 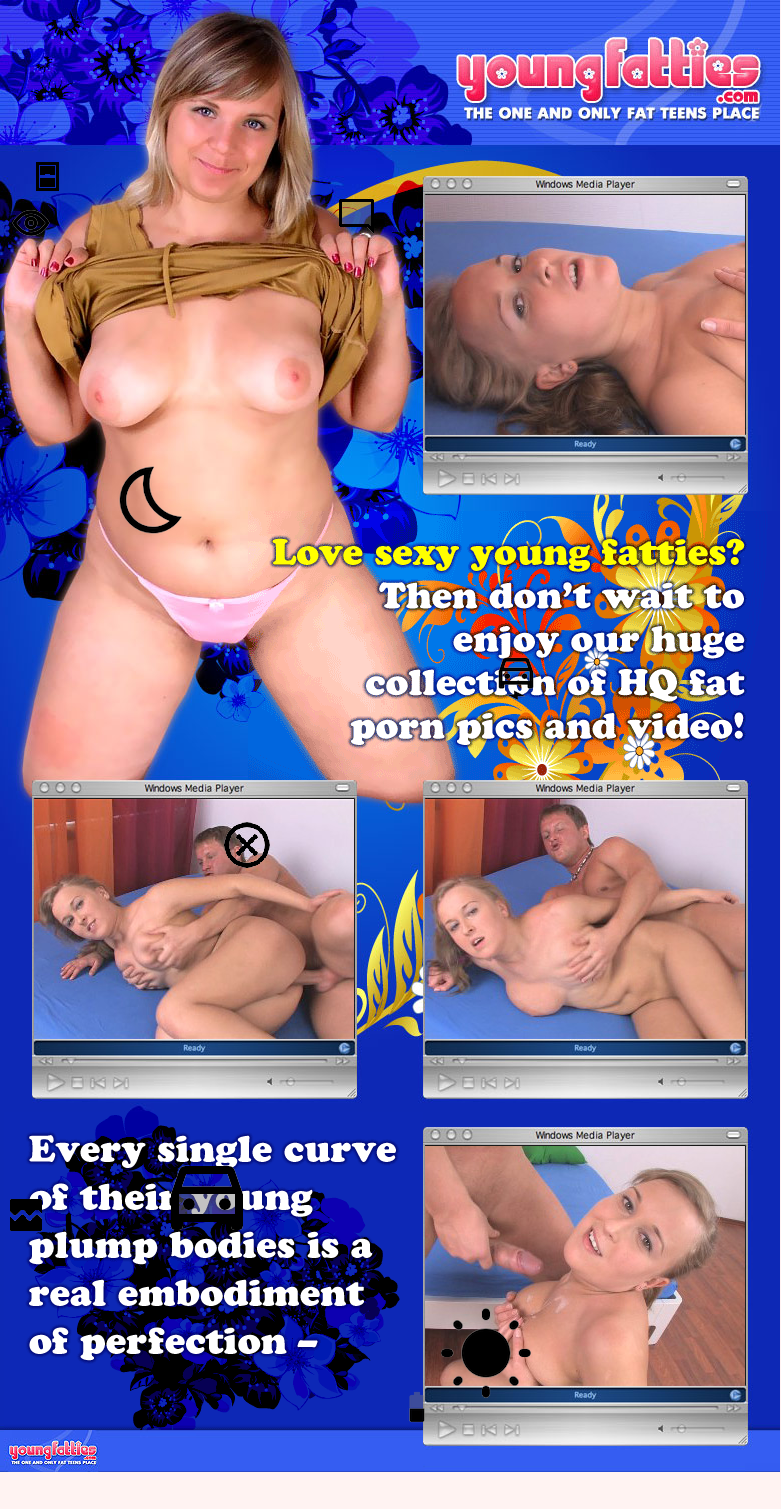 What do you see at coordinates (247, 845) in the screenshot?
I see `cancel or close the current action` at bounding box center [247, 845].